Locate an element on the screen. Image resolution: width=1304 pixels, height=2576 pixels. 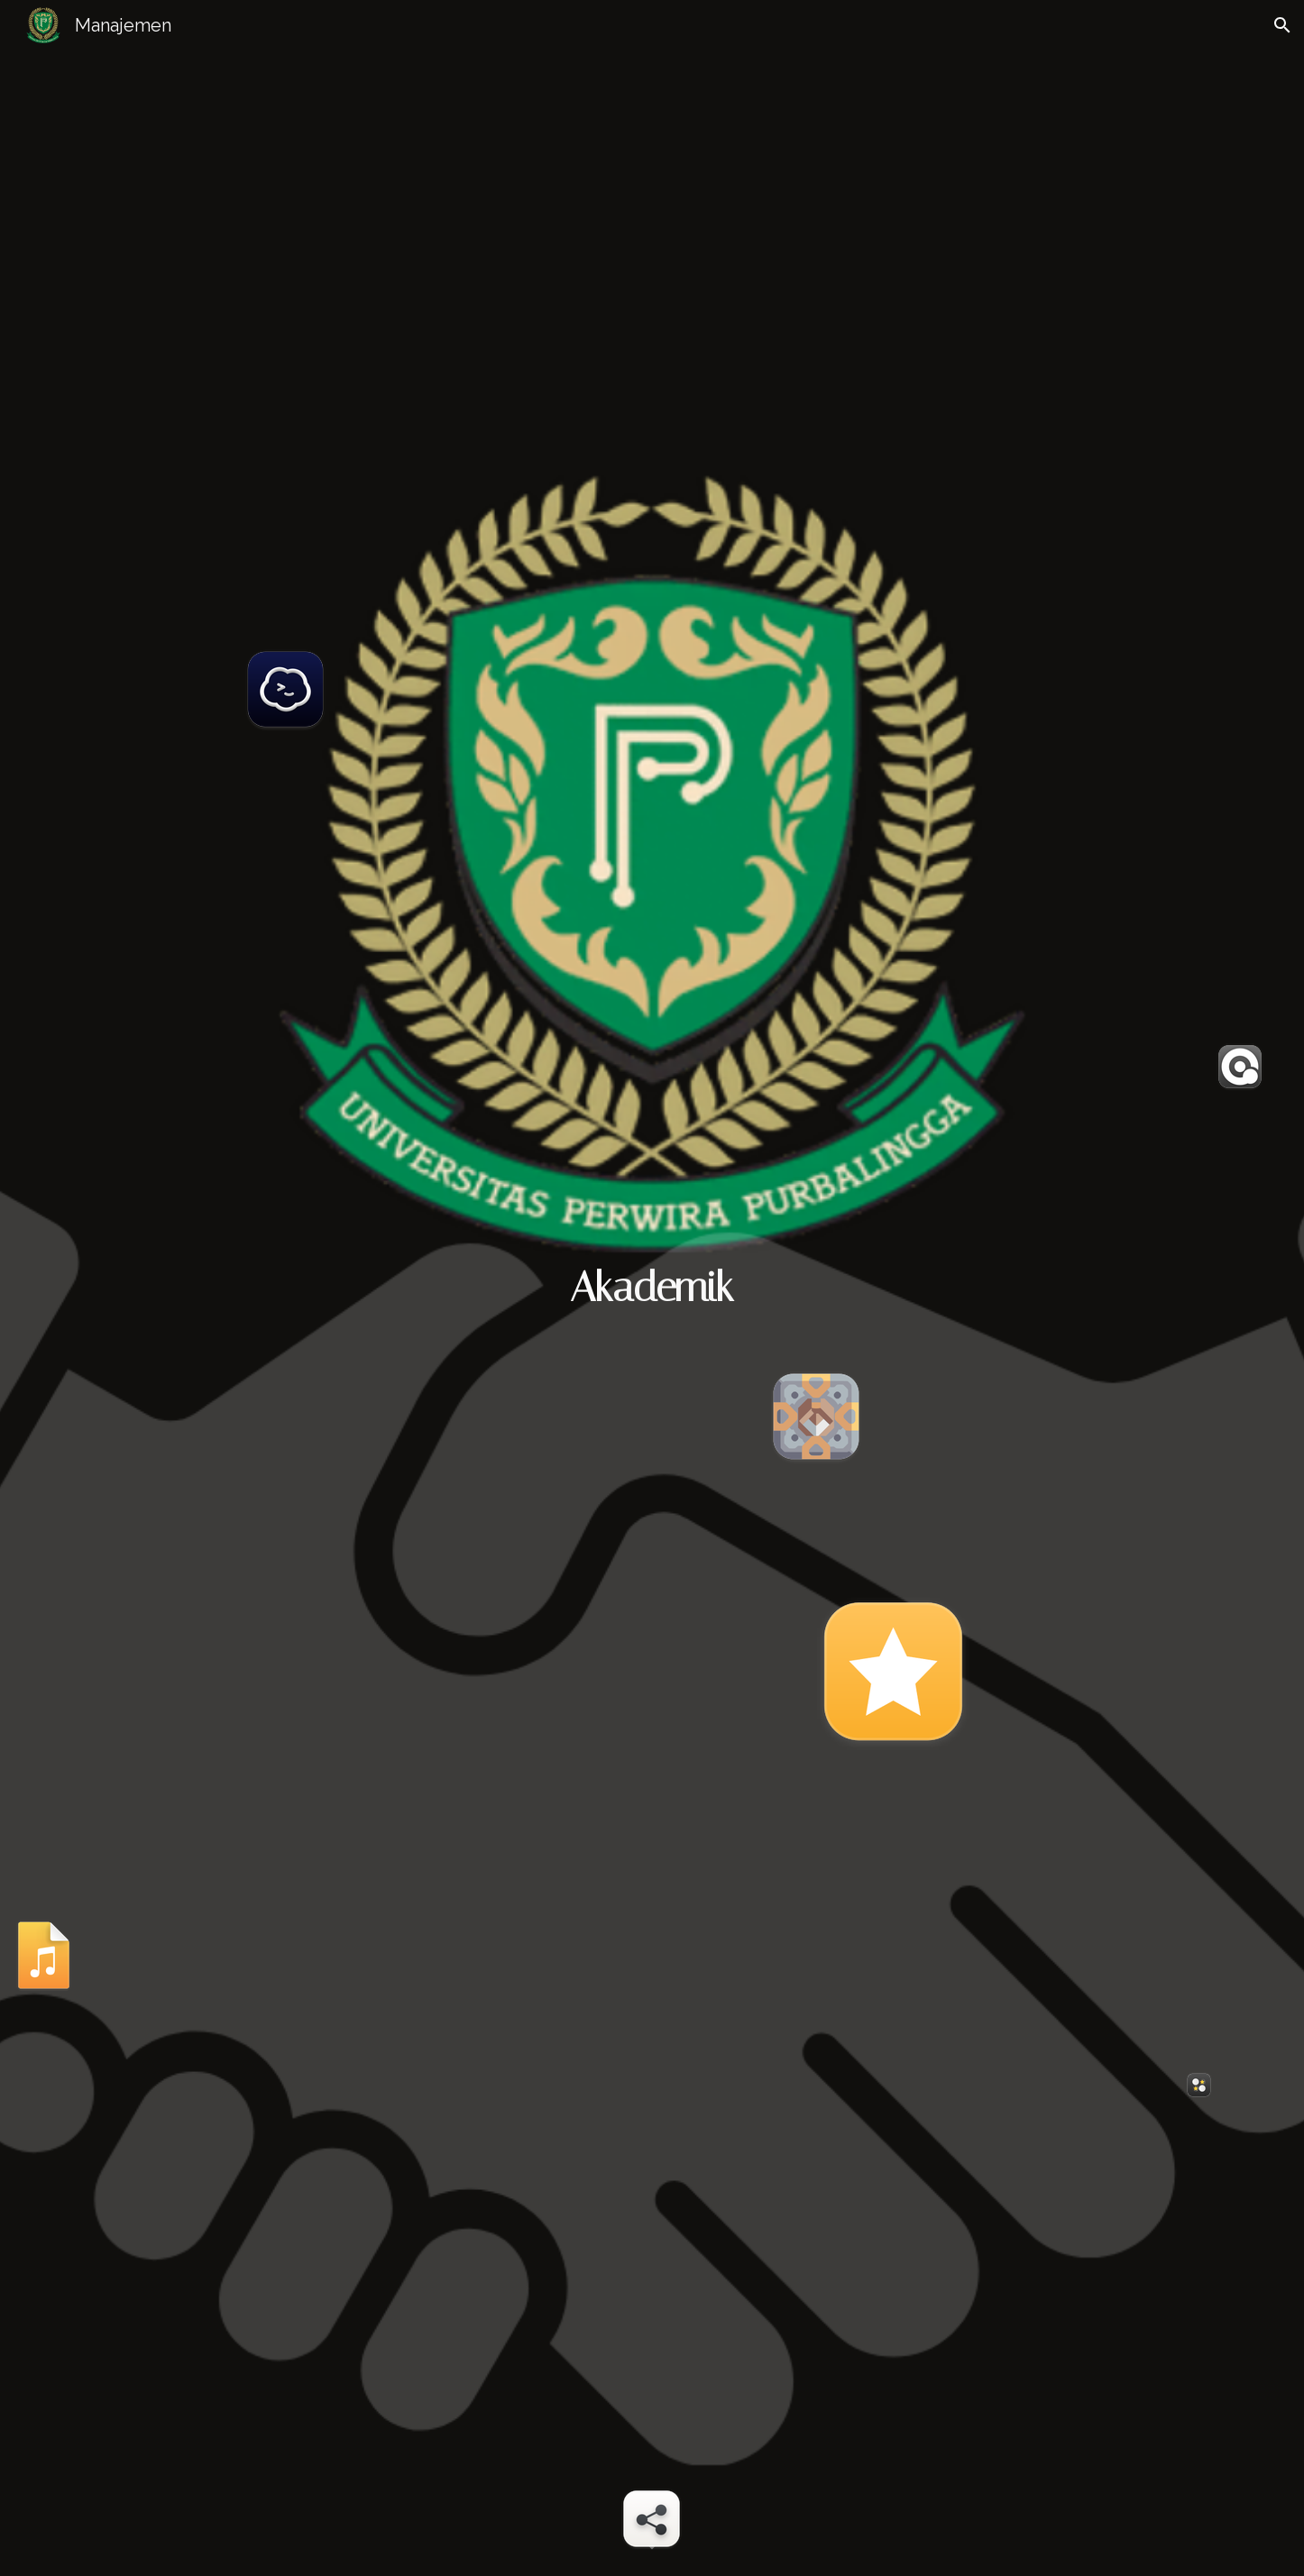
open giada audio sequencer application is located at coordinates (1240, 1067).